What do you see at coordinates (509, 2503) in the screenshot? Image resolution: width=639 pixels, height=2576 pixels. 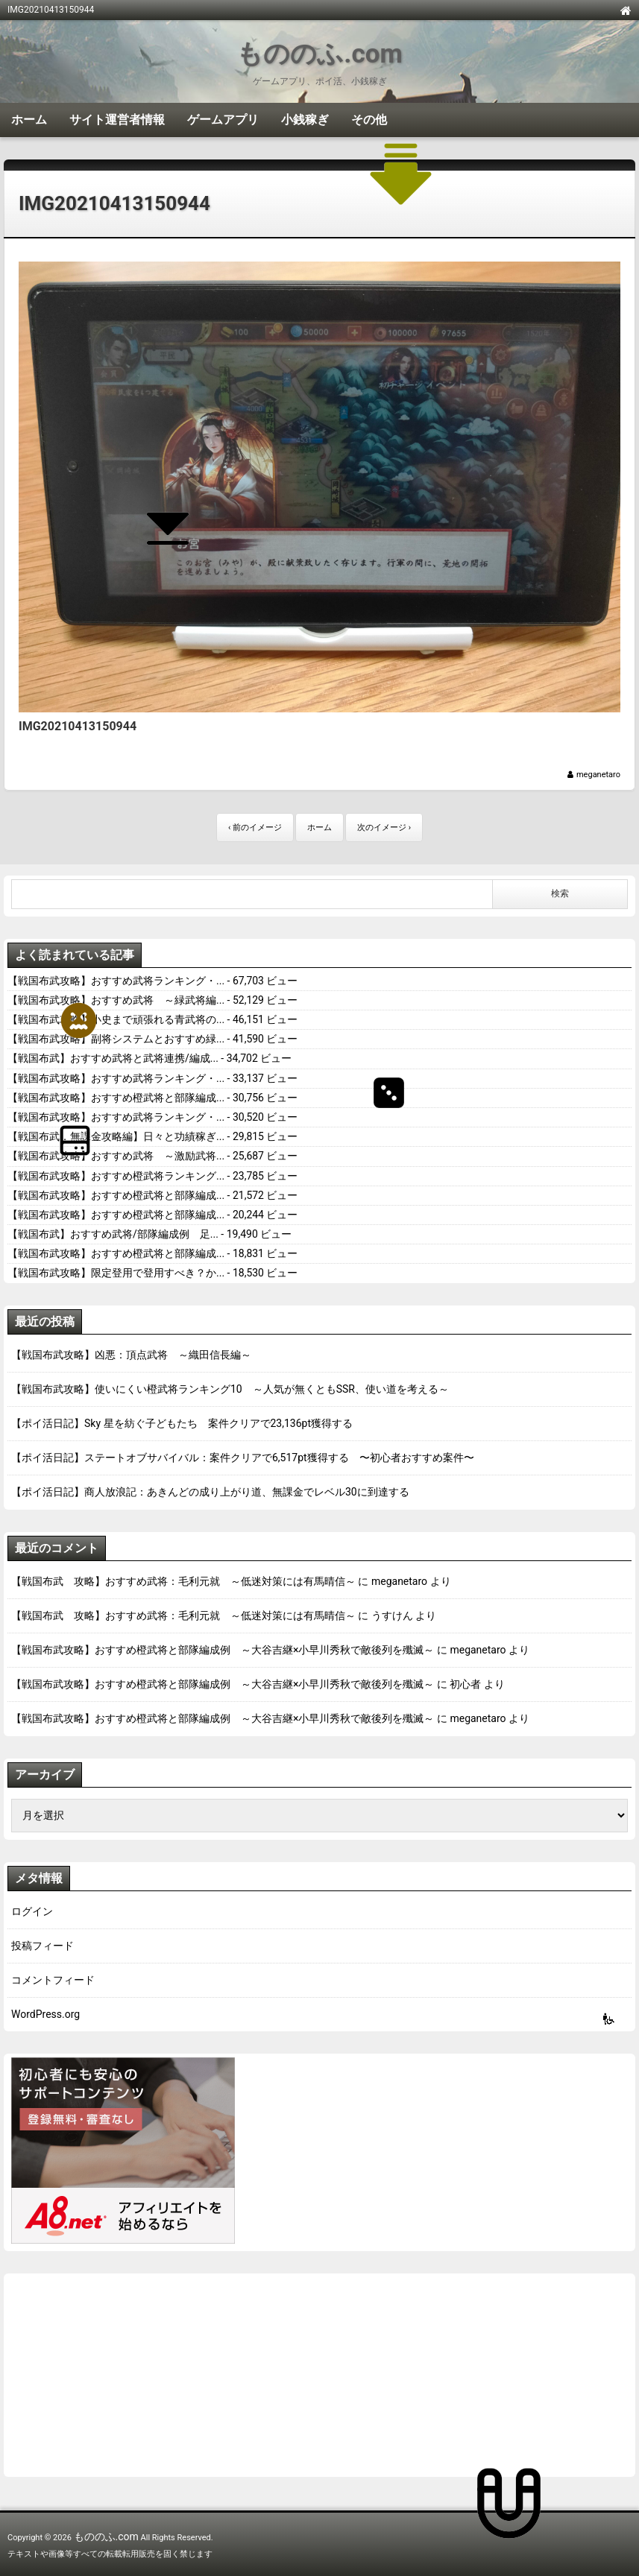 I see `attract or pull related items together` at bounding box center [509, 2503].